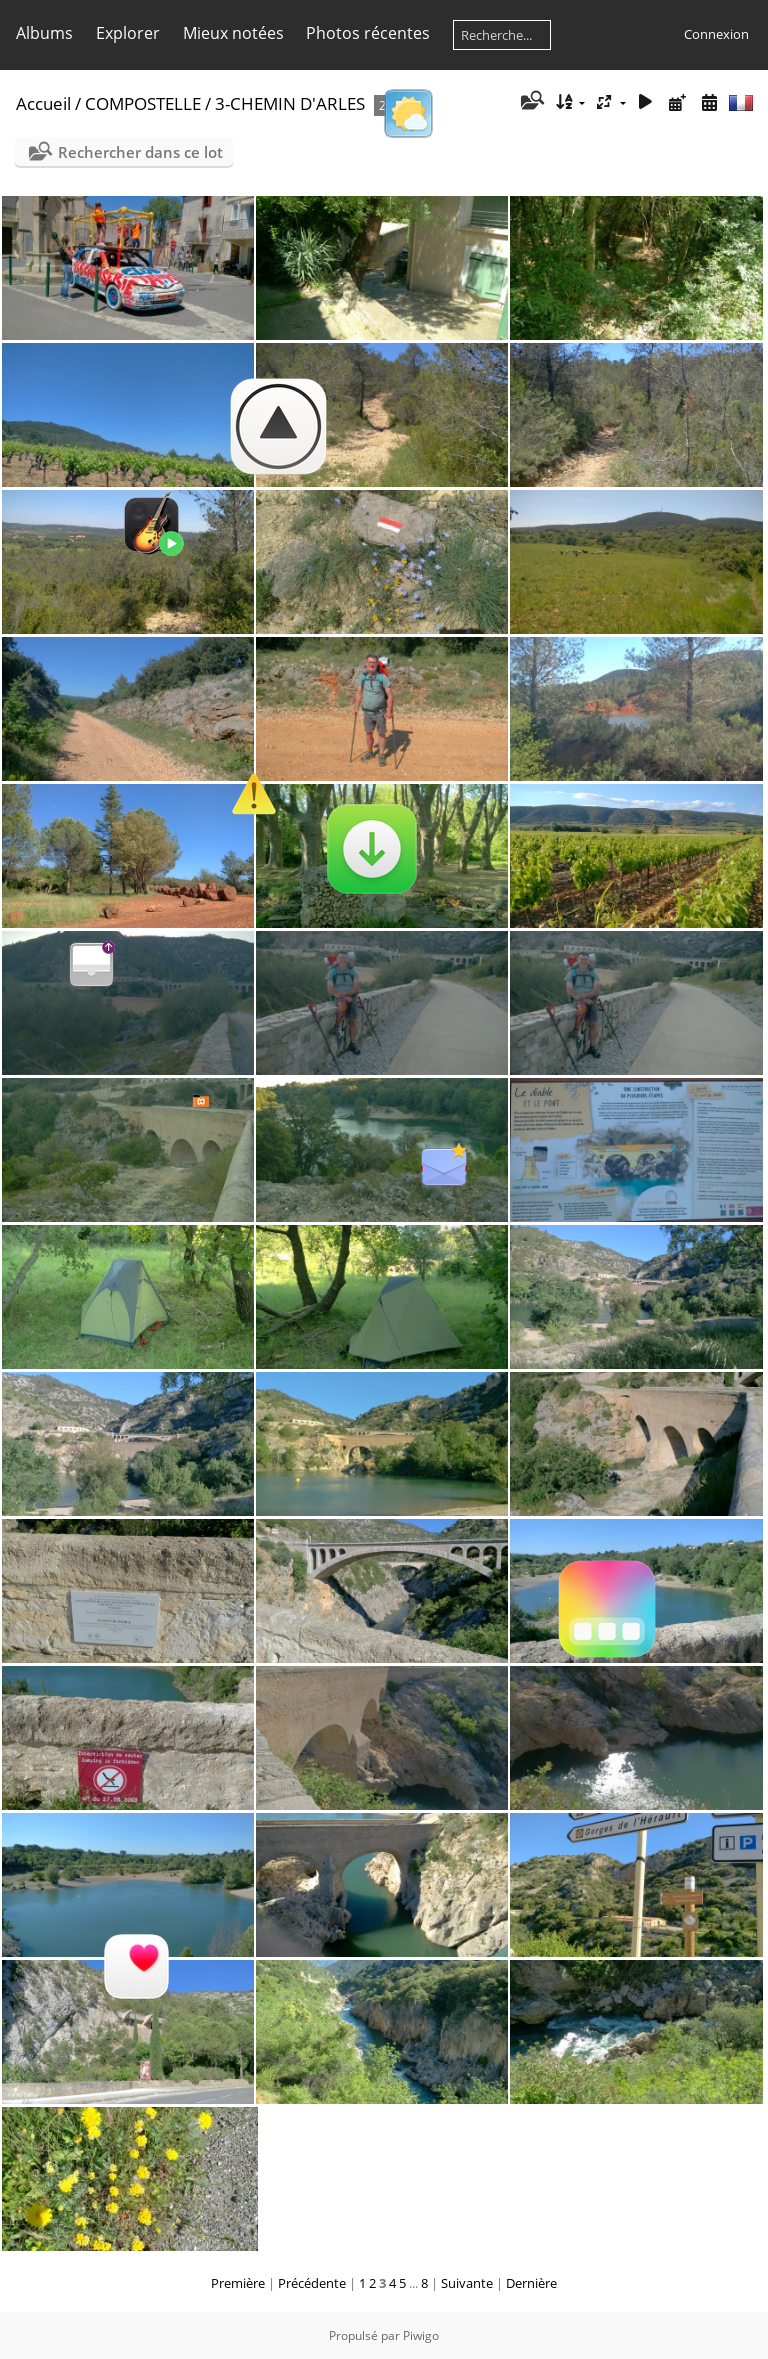 Image resolution: width=768 pixels, height=2359 pixels. What do you see at coordinates (408, 113) in the screenshot?
I see `open the weather app` at bounding box center [408, 113].